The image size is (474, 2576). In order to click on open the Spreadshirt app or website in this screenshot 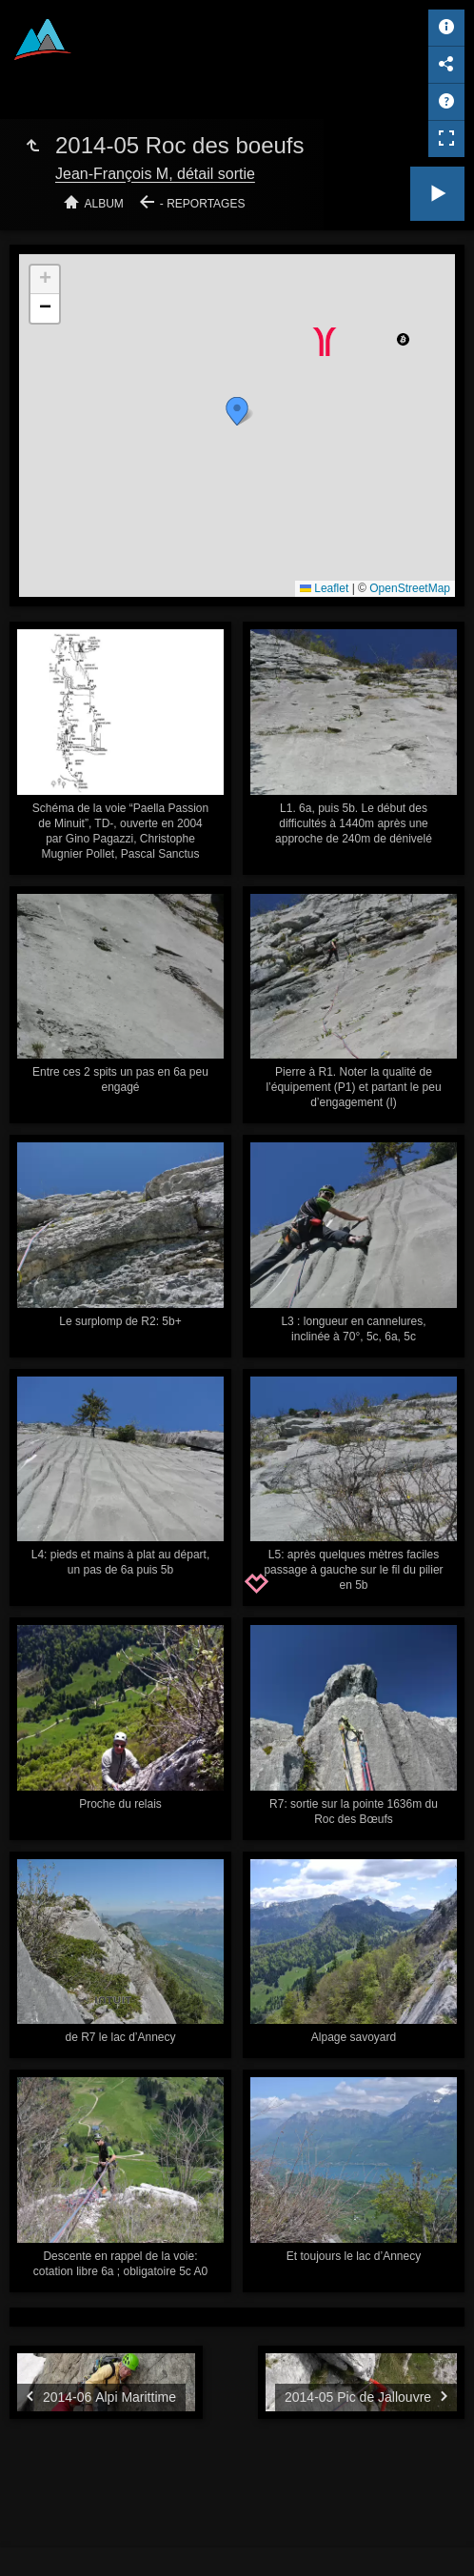, I will do `click(256, 1583)`.